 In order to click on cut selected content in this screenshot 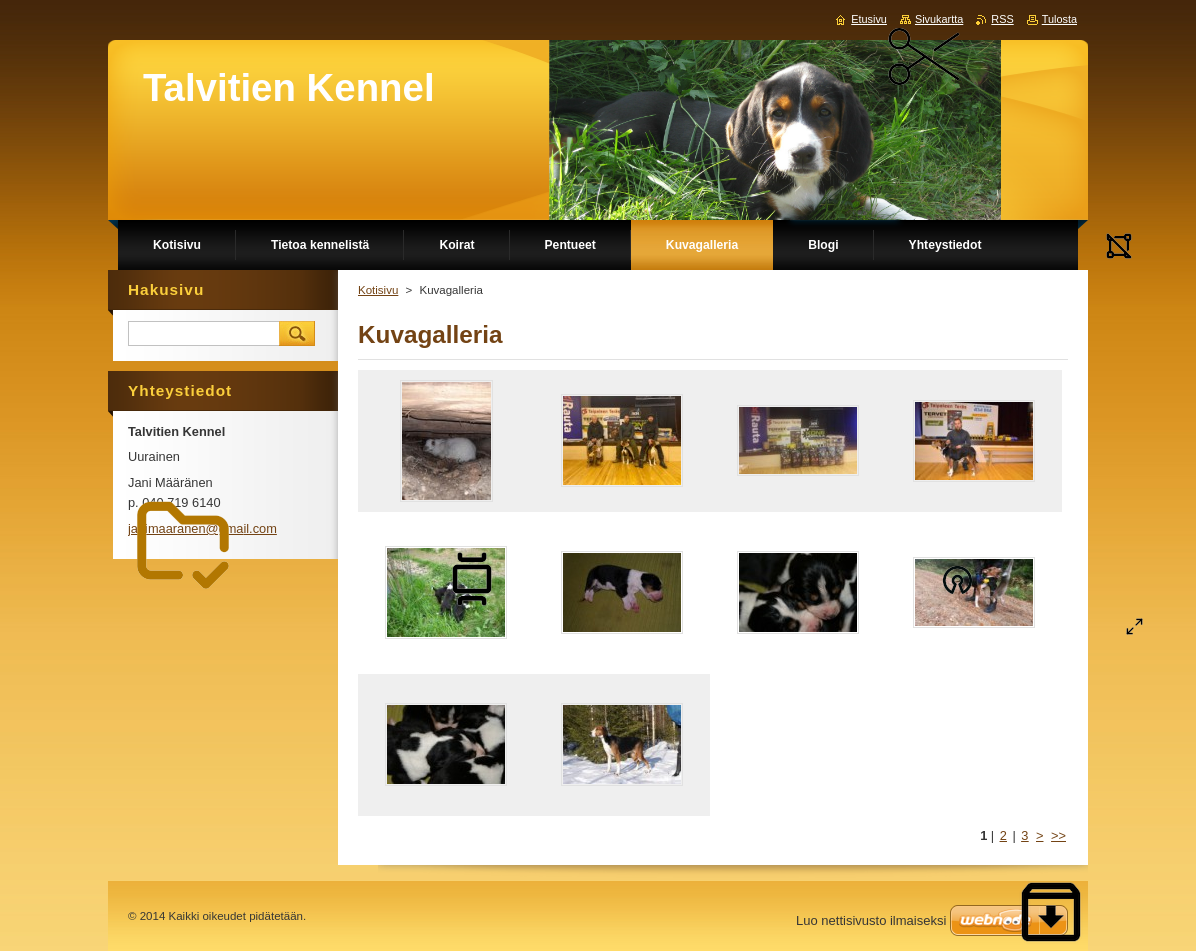, I will do `click(922, 56)`.